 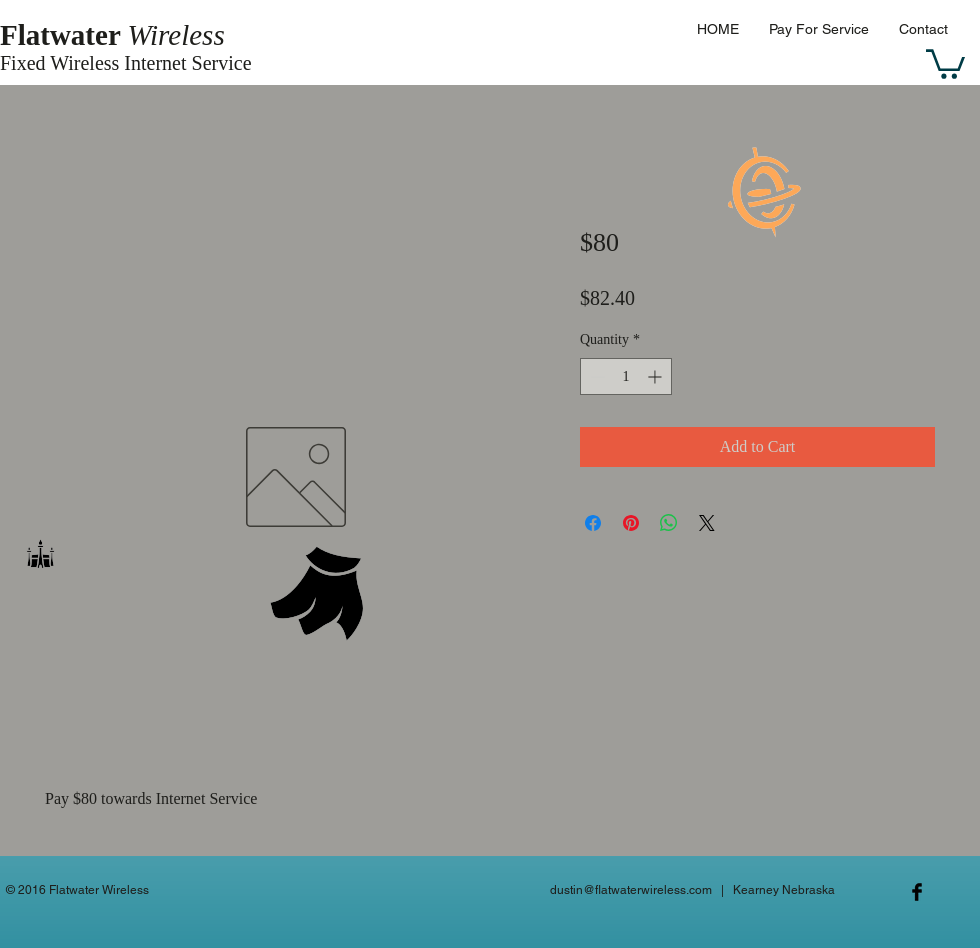 What do you see at coordinates (40, 553) in the screenshot?
I see `access the castle or fortress location` at bounding box center [40, 553].